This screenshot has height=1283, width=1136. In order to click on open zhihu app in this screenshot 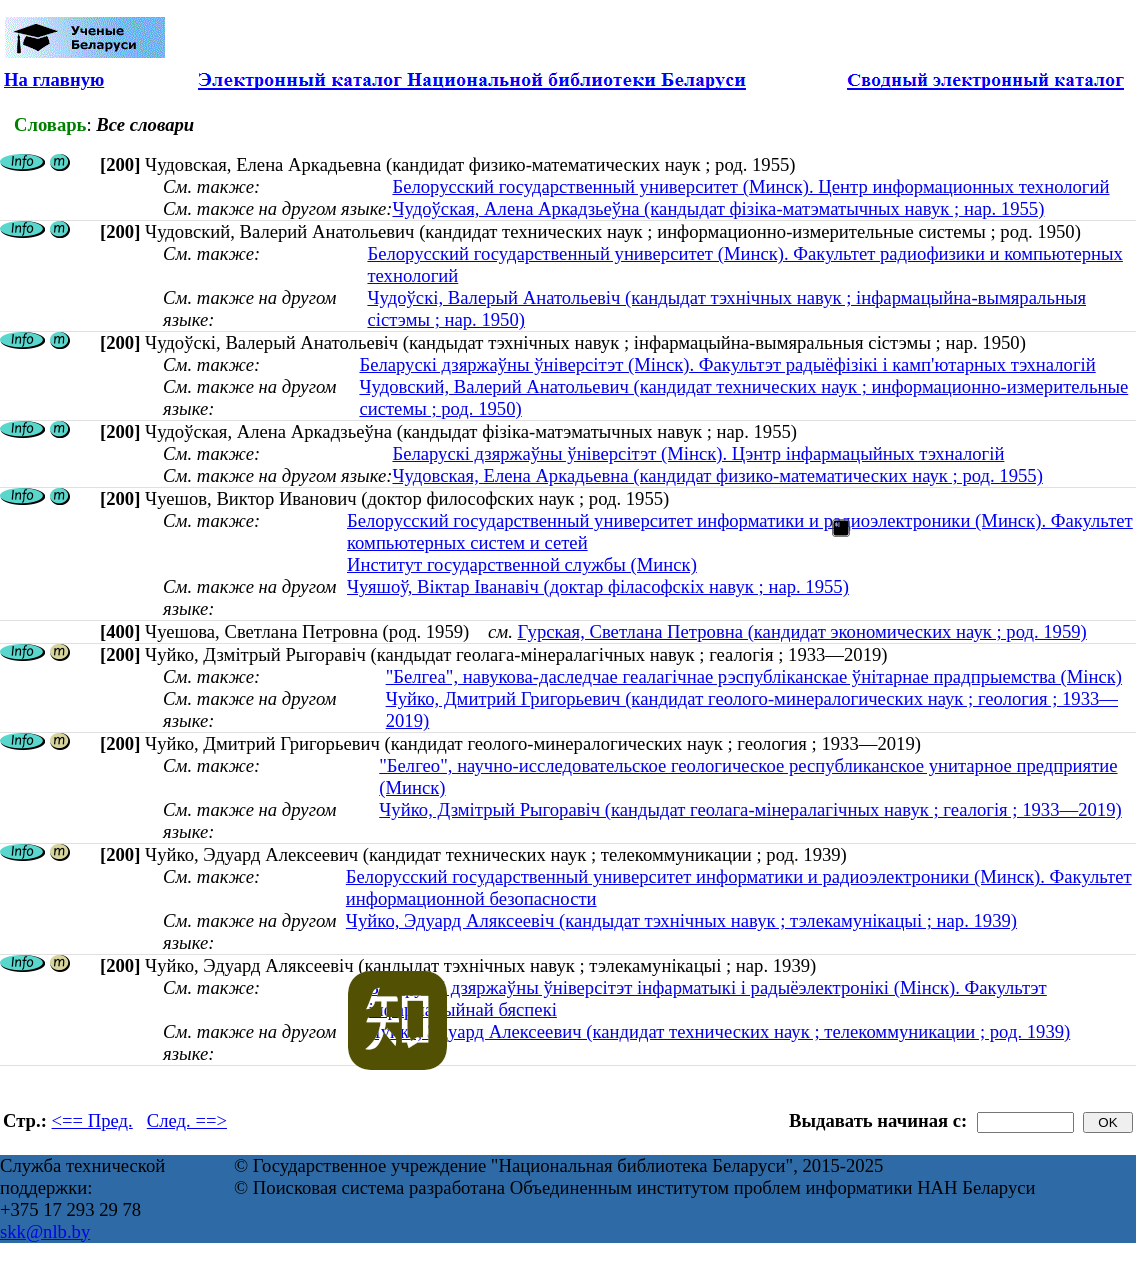, I will do `click(397, 1020)`.